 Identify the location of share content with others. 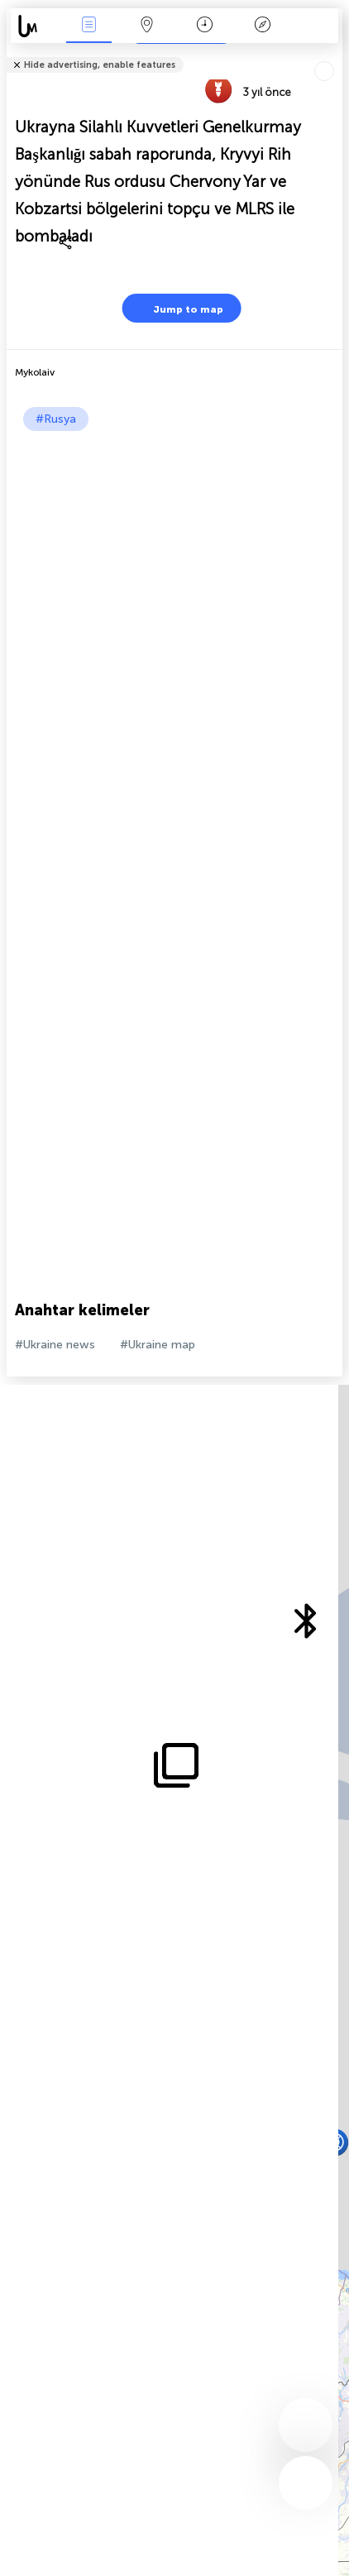
(65, 242).